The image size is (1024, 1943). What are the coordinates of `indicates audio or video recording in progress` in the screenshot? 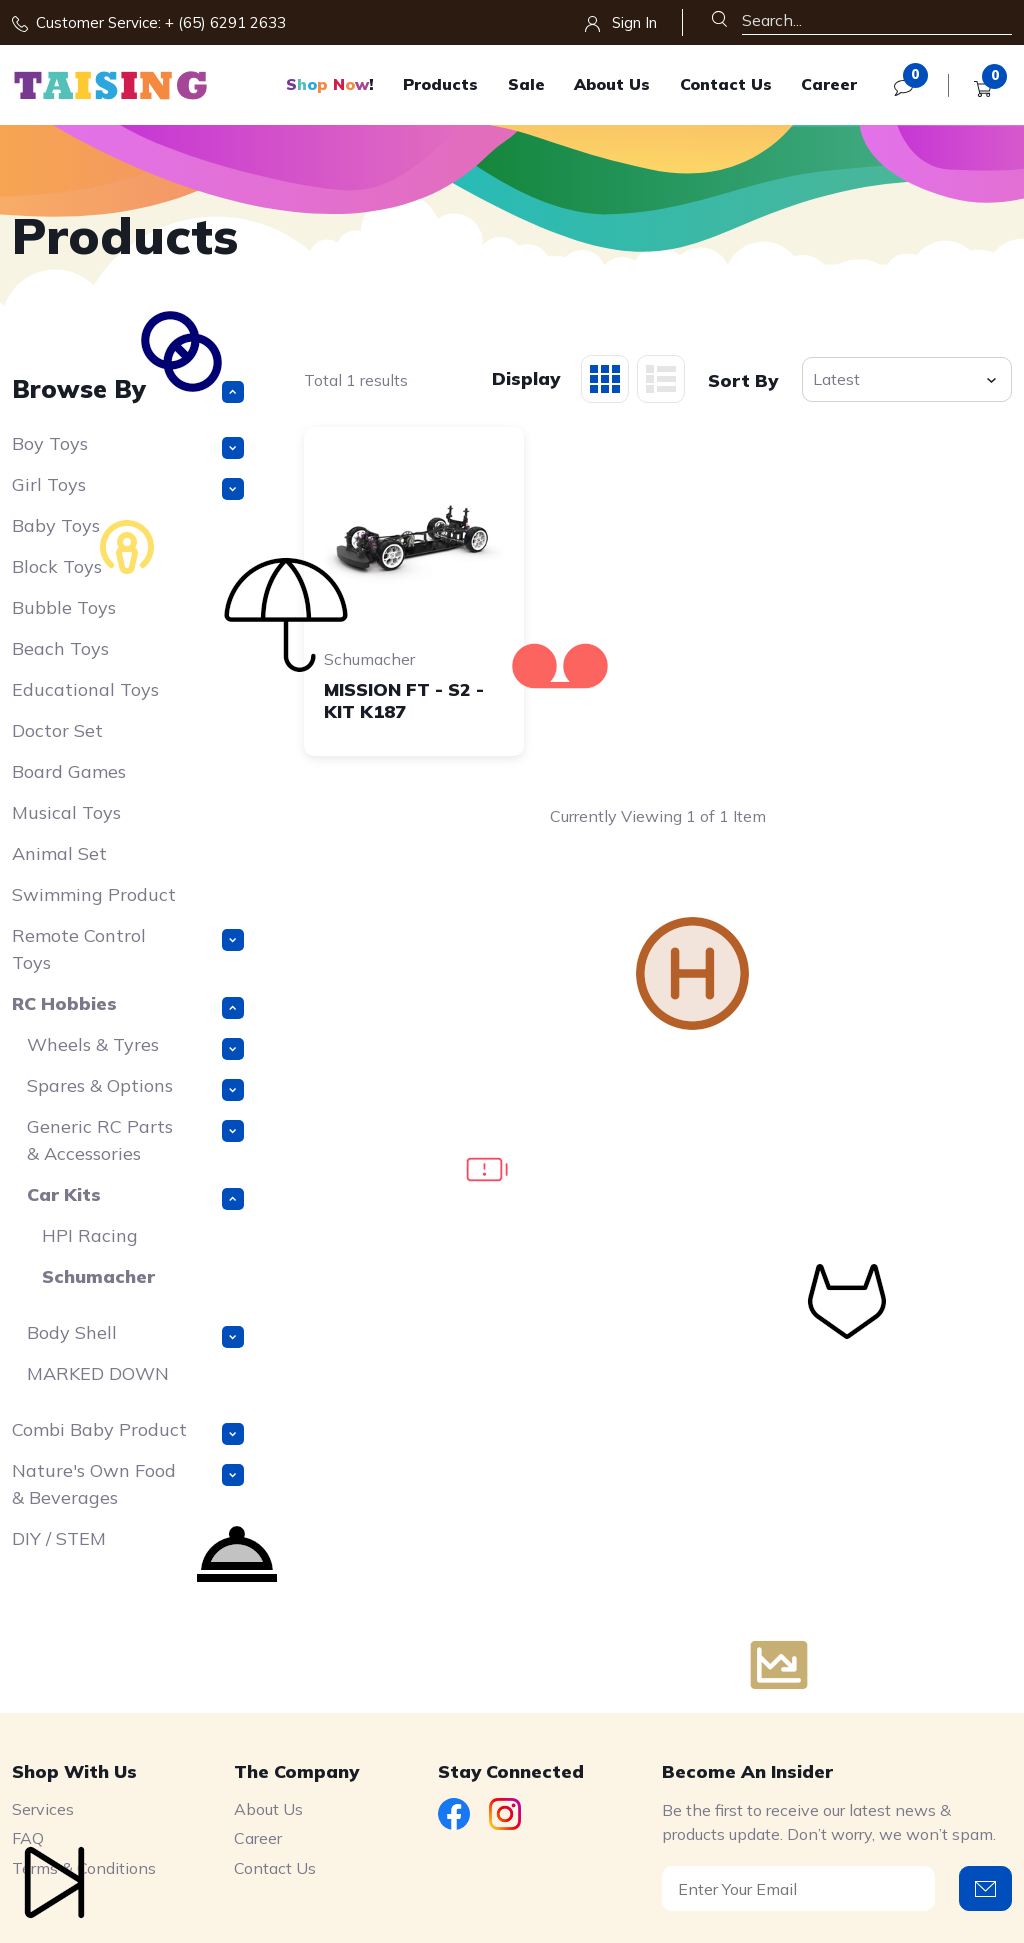 It's located at (560, 666).